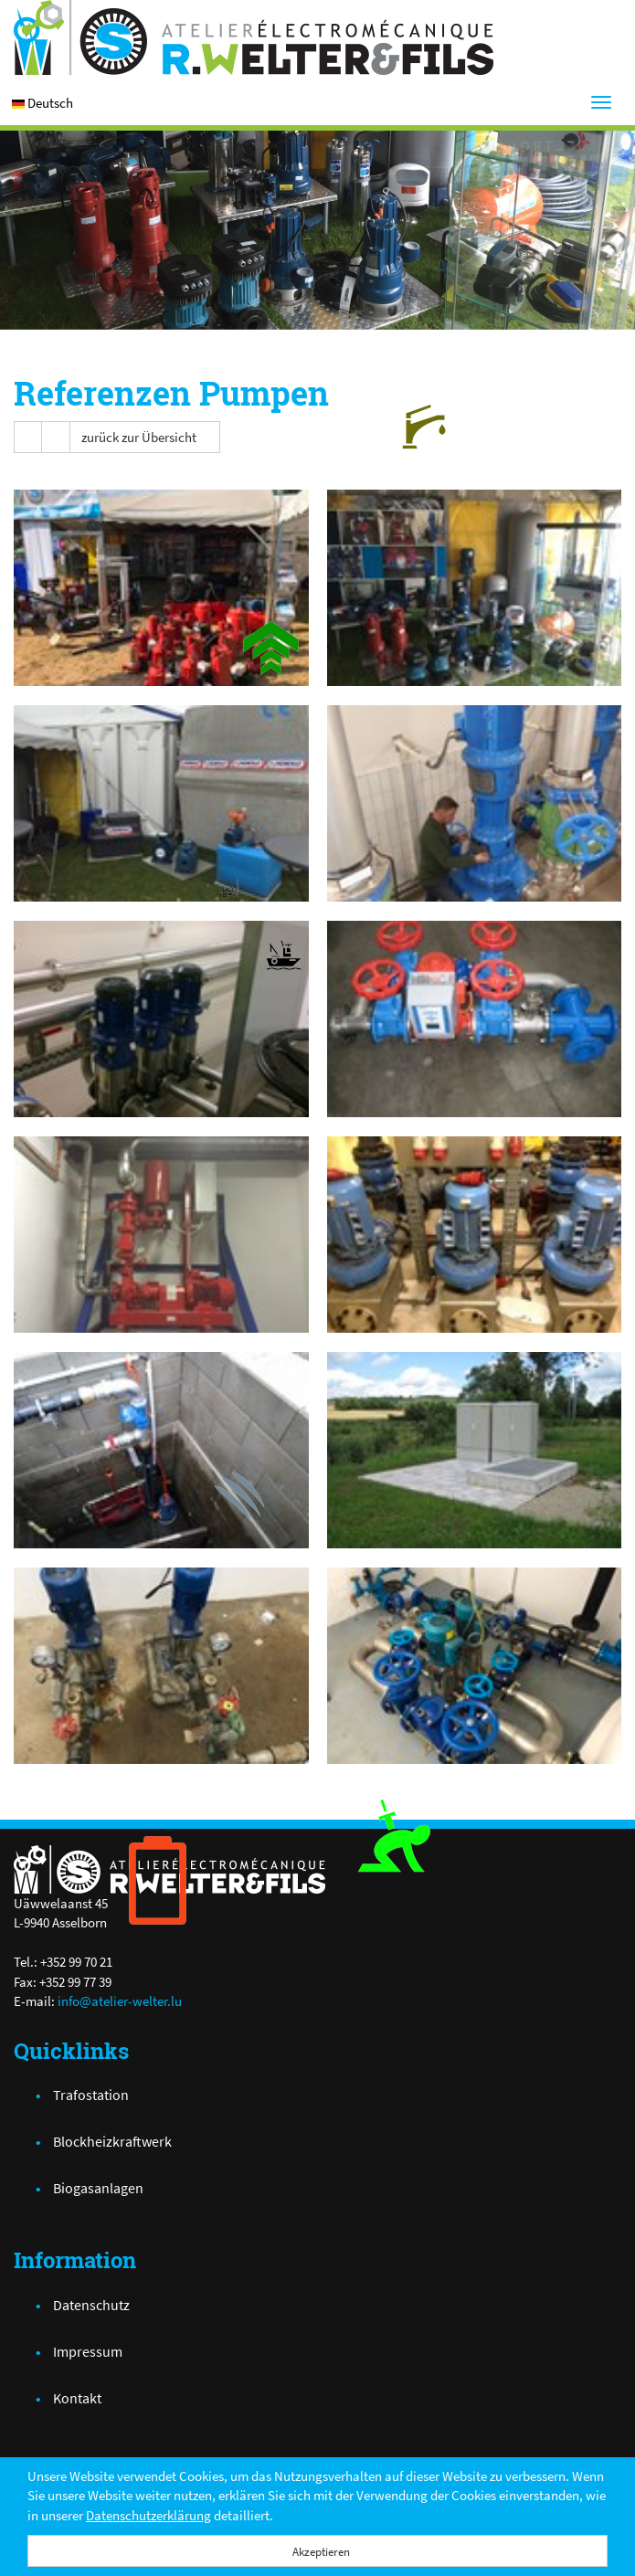 The image size is (635, 2576). Describe the element at coordinates (395, 1835) in the screenshot. I see `indicates a backstab or stealth attack ability` at that location.